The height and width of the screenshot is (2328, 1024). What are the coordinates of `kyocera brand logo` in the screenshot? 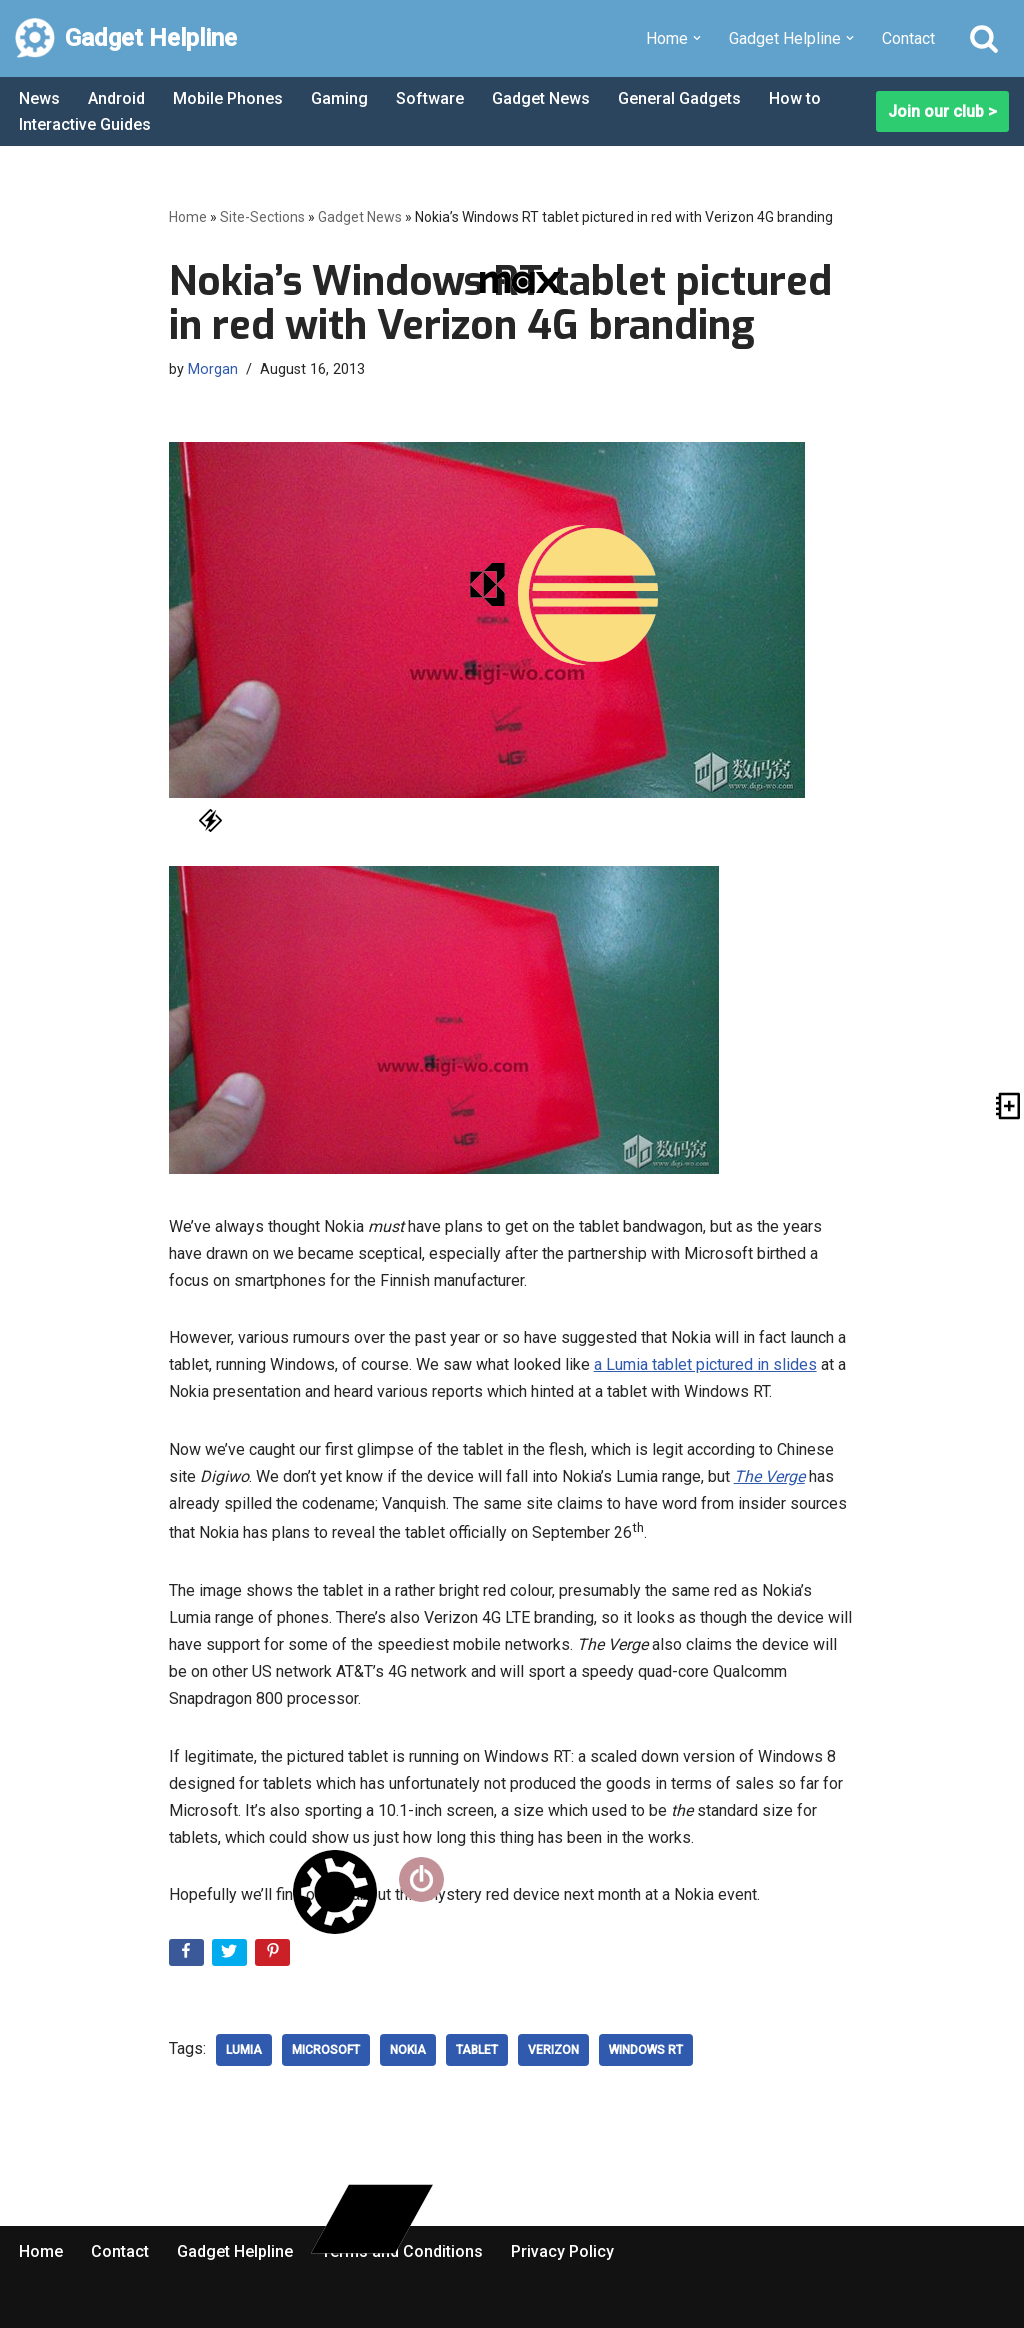 It's located at (487, 584).